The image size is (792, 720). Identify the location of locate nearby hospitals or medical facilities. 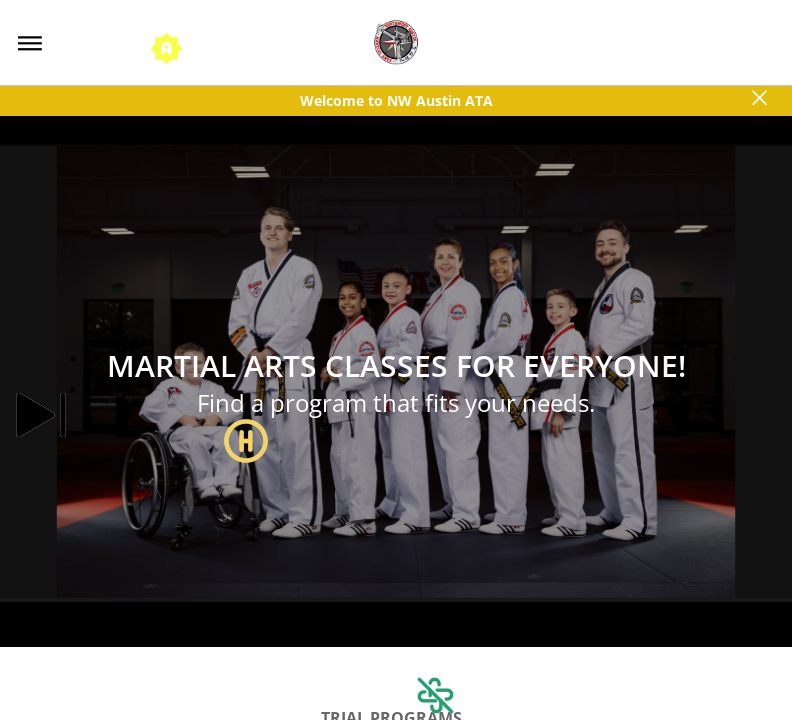
(246, 441).